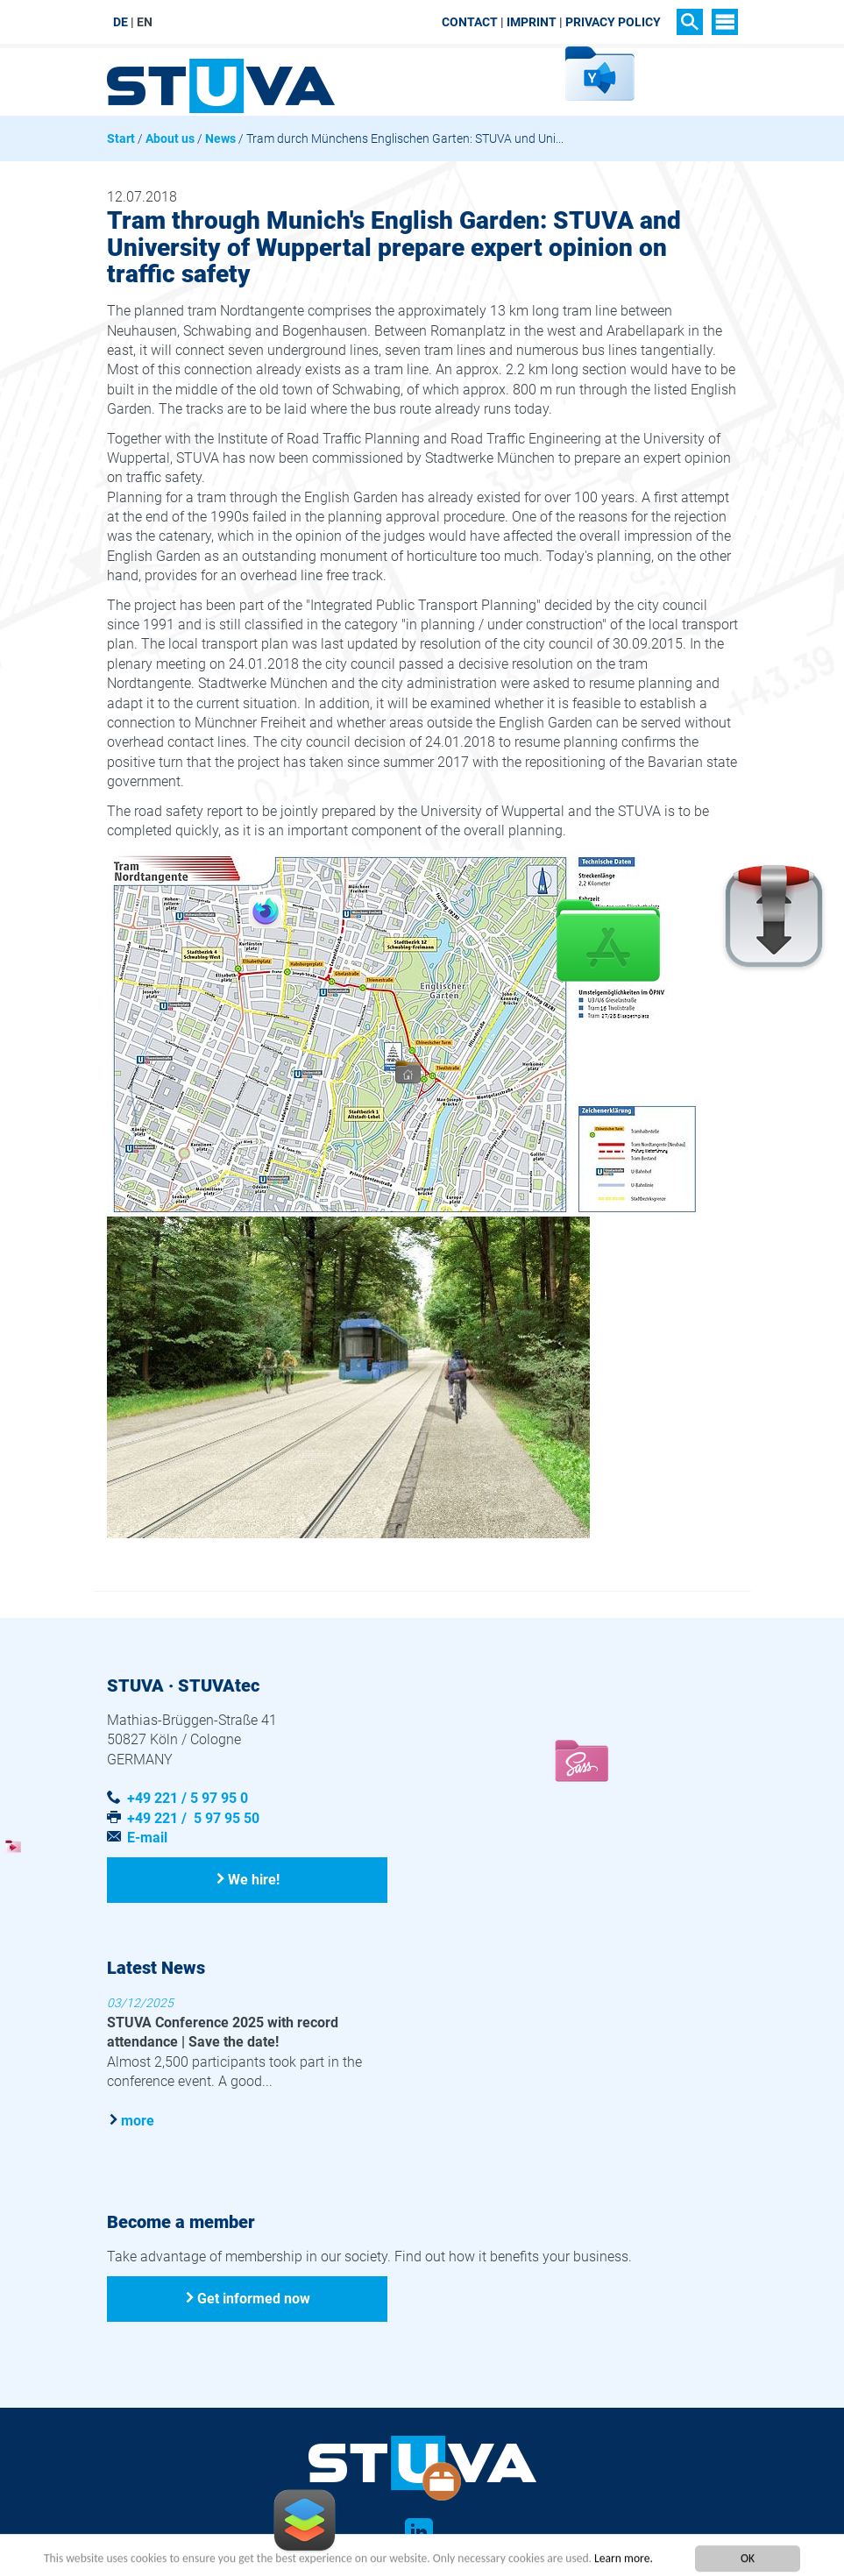  What do you see at coordinates (266, 912) in the screenshot?
I see `open firefox nightly browser` at bounding box center [266, 912].